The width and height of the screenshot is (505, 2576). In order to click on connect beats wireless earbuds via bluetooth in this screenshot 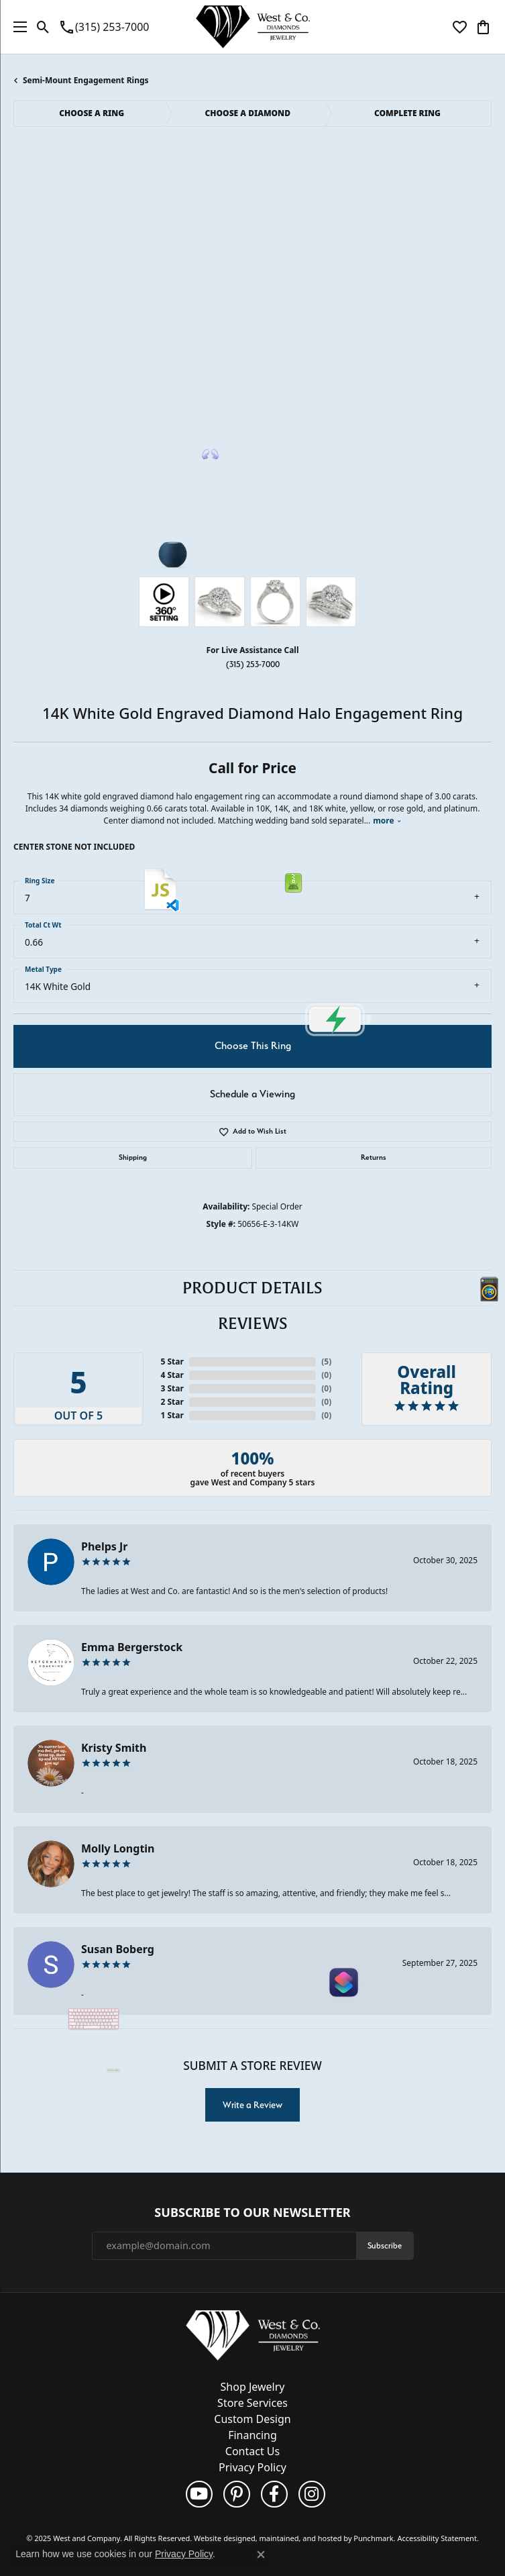, I will do `click(210, 454)`.